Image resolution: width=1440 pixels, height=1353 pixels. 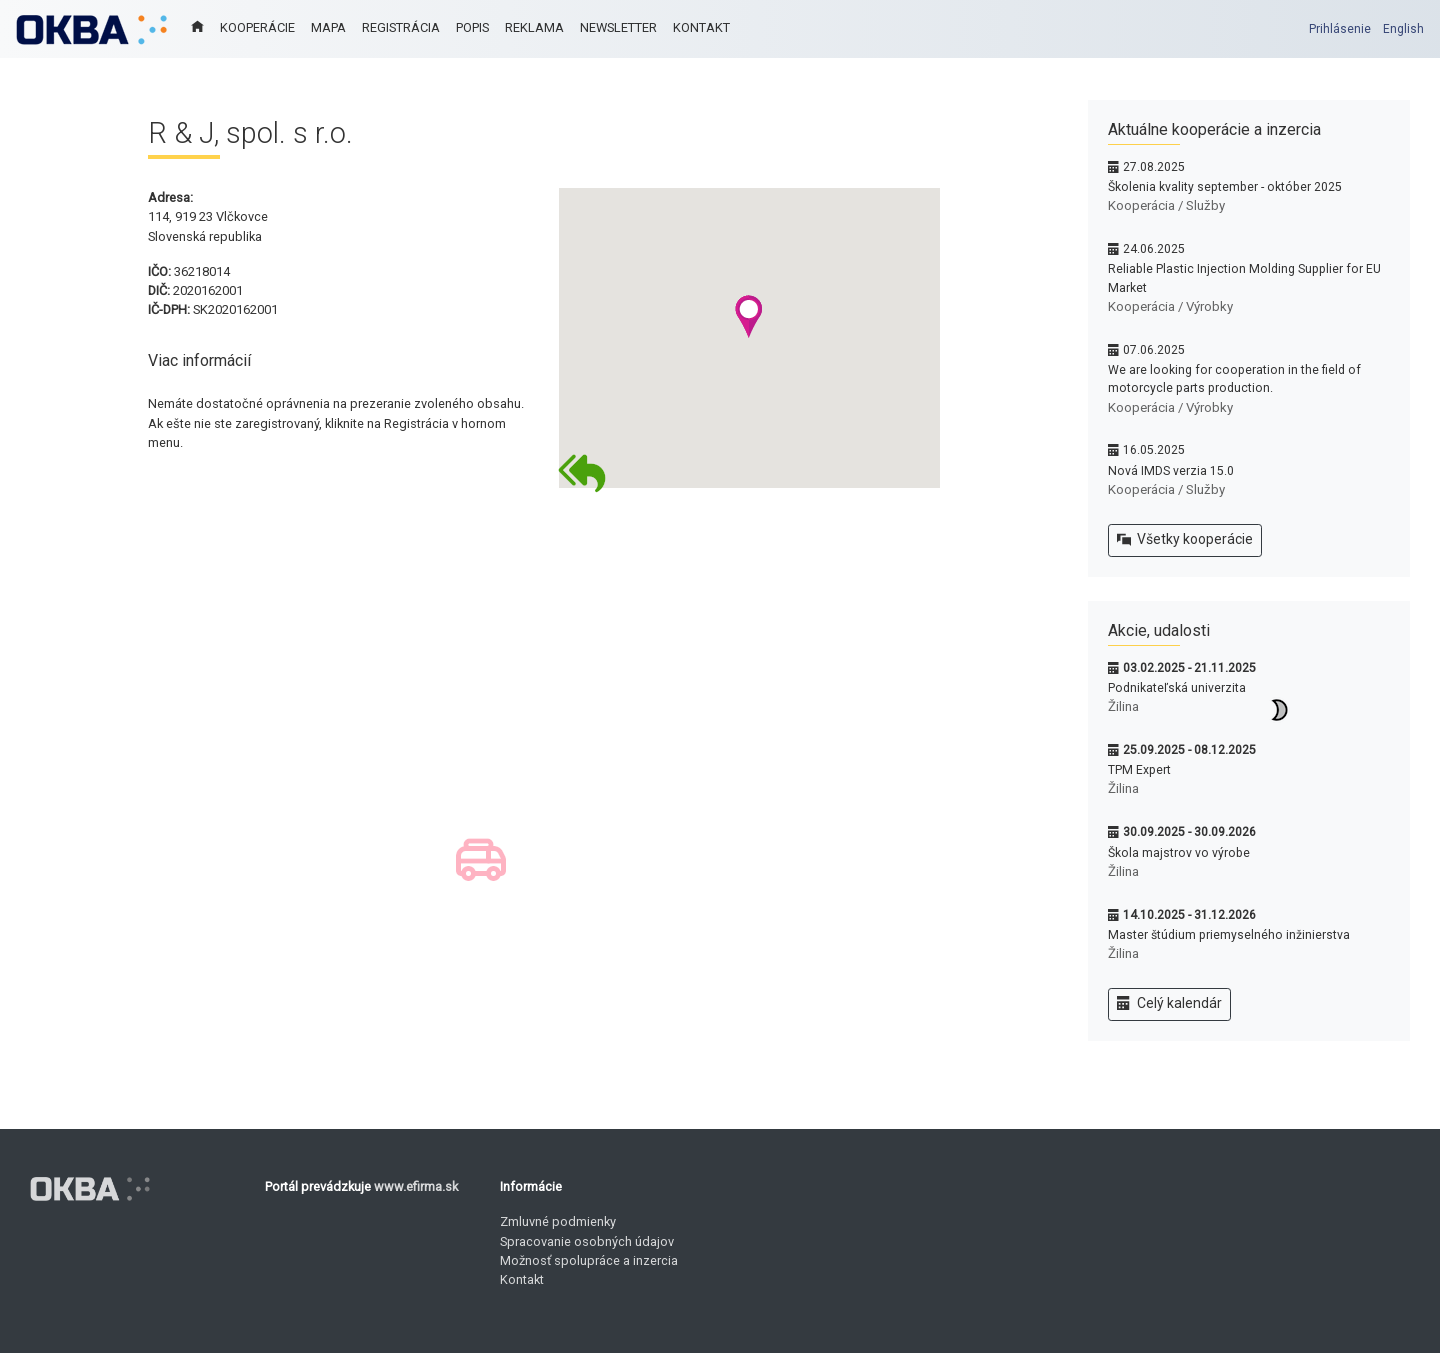 What do you see at coordinates (1279, 710) in the screenshot?
I see `toggle dark mode or night theme` at bounding box center [1279, 710].